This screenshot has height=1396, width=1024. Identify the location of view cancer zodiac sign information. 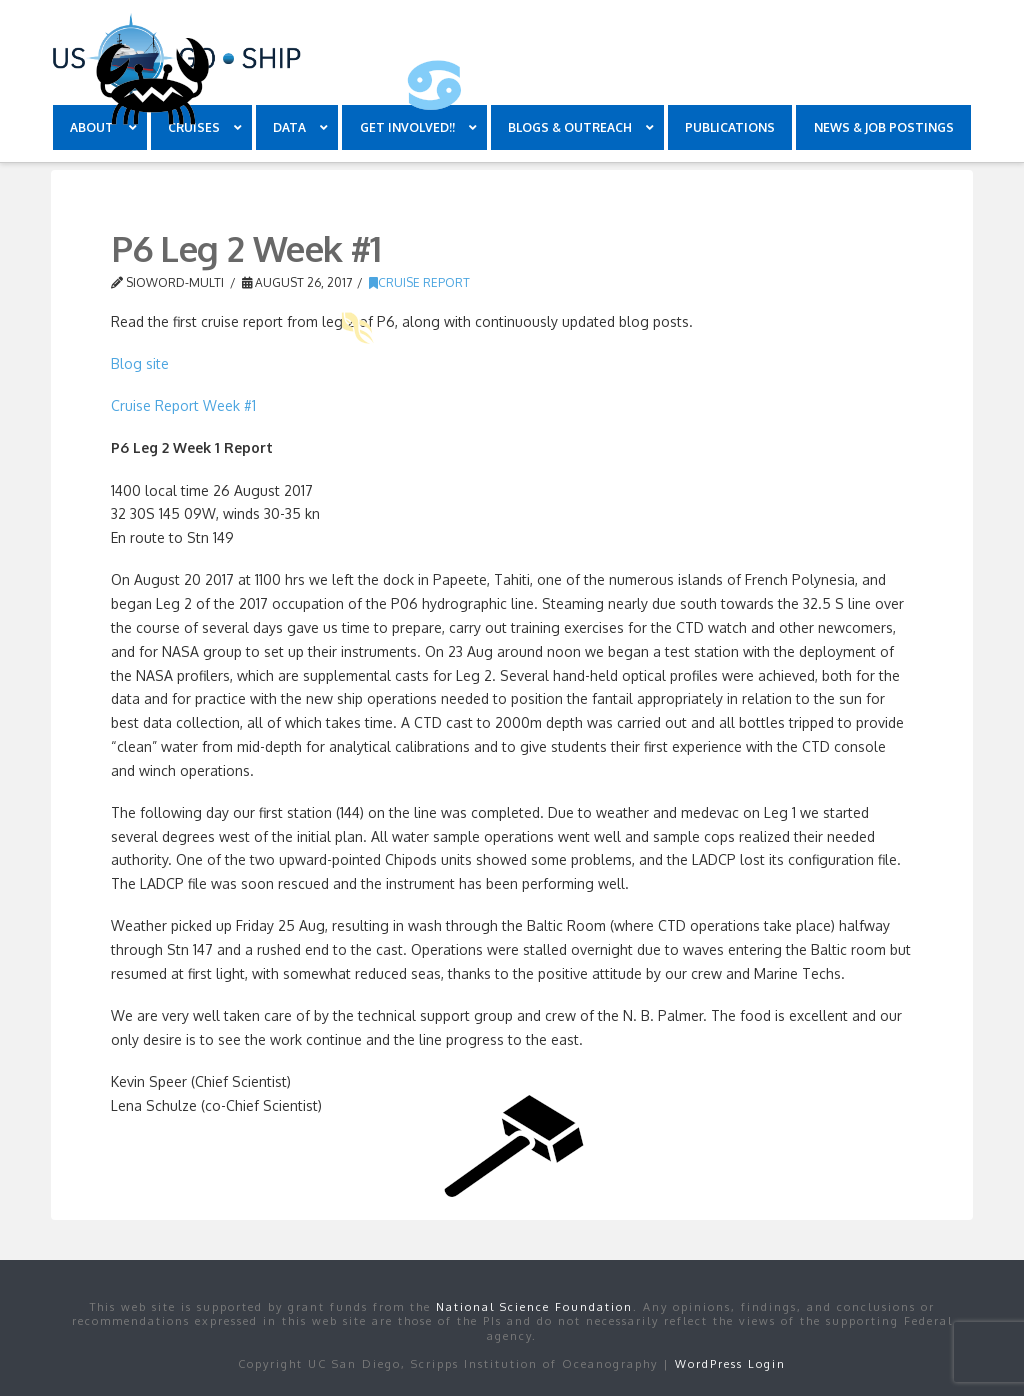
(434, 85).